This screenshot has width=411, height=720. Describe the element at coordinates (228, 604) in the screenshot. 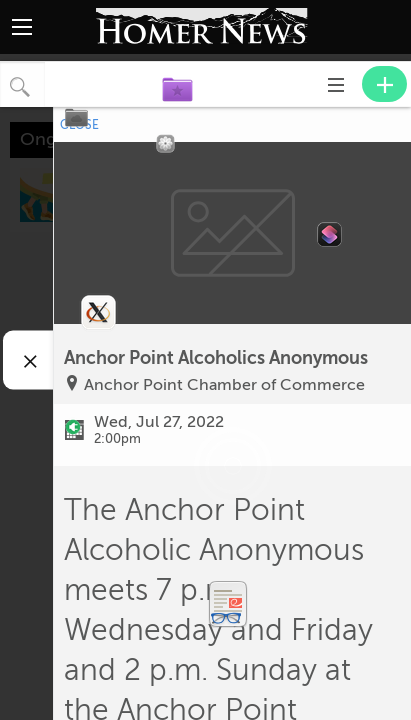

I see `open atril document viewer` at that location.